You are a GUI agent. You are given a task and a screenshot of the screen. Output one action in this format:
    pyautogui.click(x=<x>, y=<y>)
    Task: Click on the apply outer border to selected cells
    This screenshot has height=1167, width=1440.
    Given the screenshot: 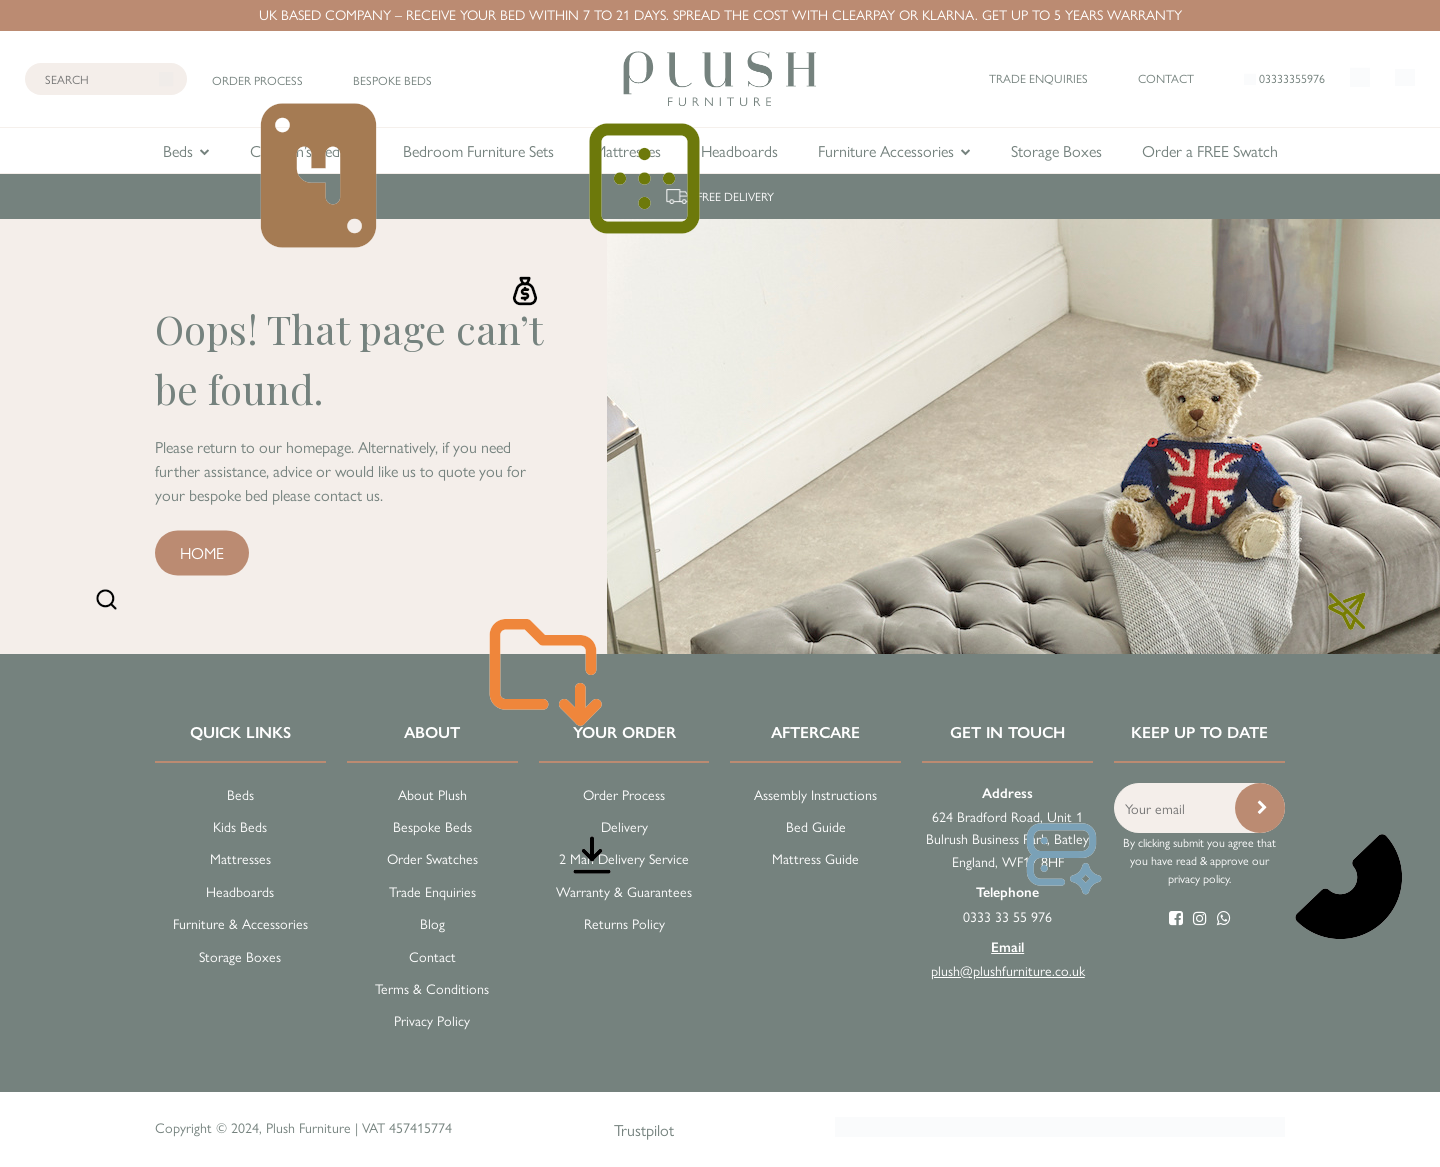 What is the action you would take?
    pyautogui.click(x=644, y=178)
    